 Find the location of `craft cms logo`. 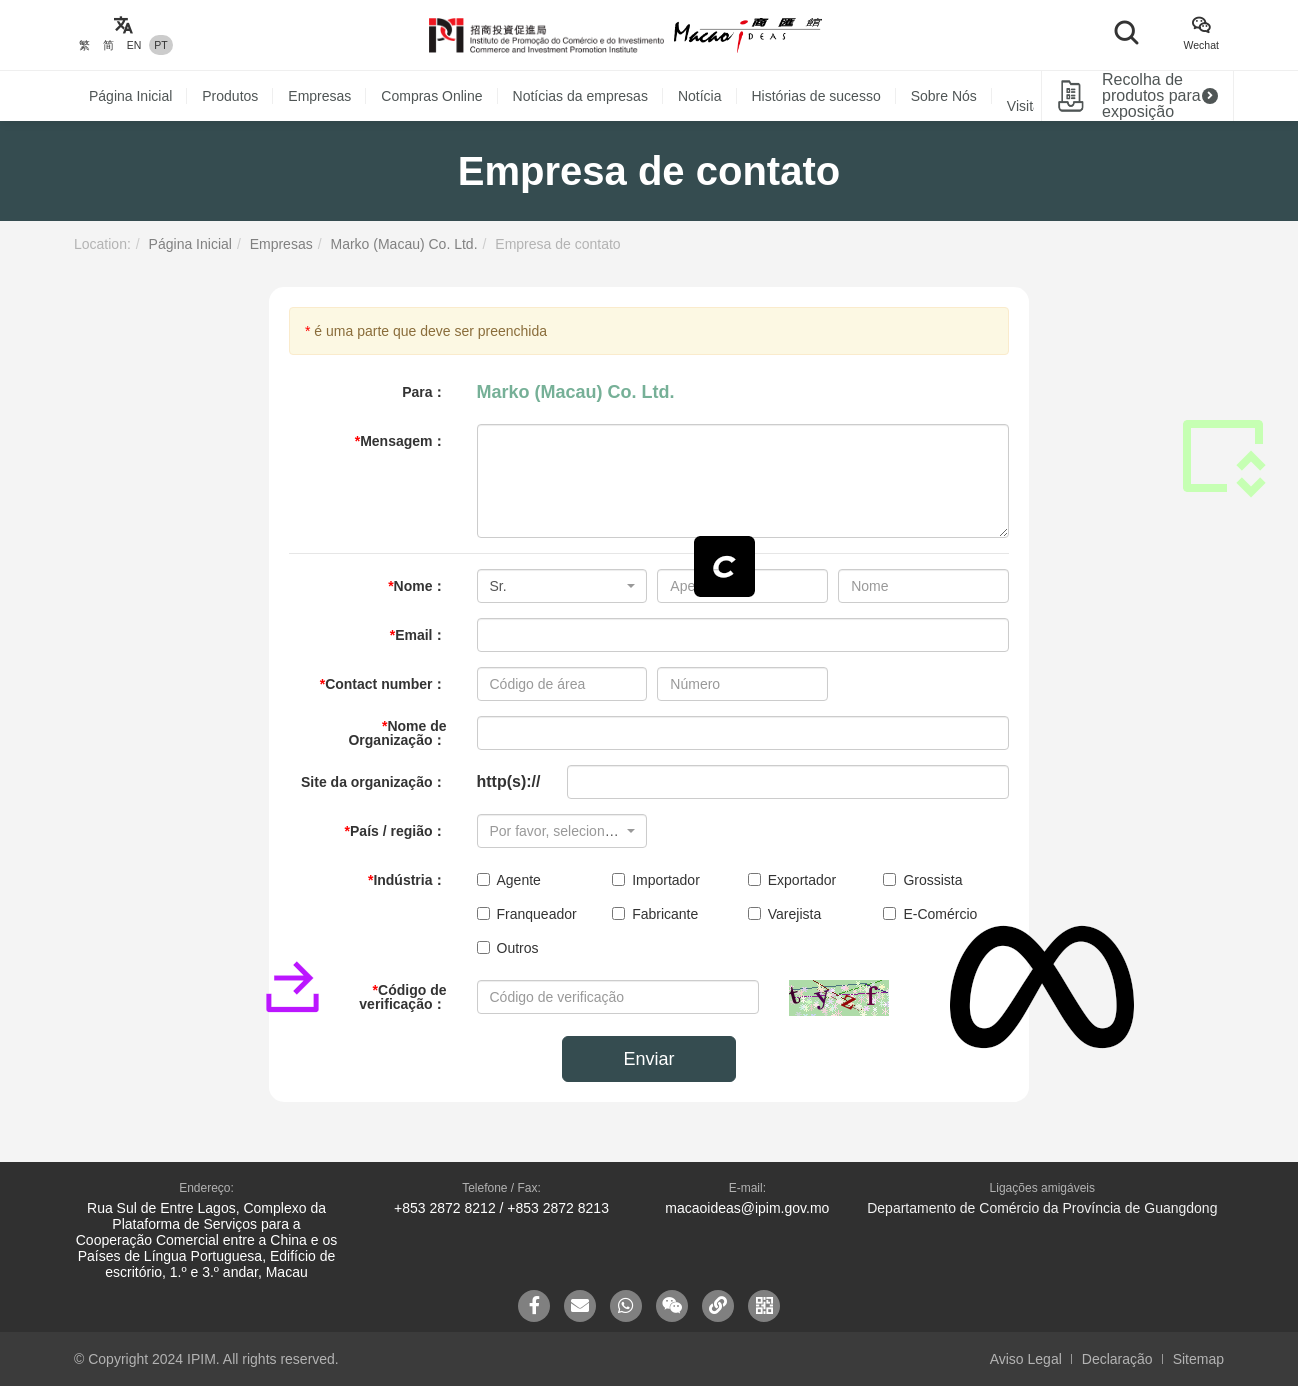

craft cms logo is located at coordinates (724, 566).